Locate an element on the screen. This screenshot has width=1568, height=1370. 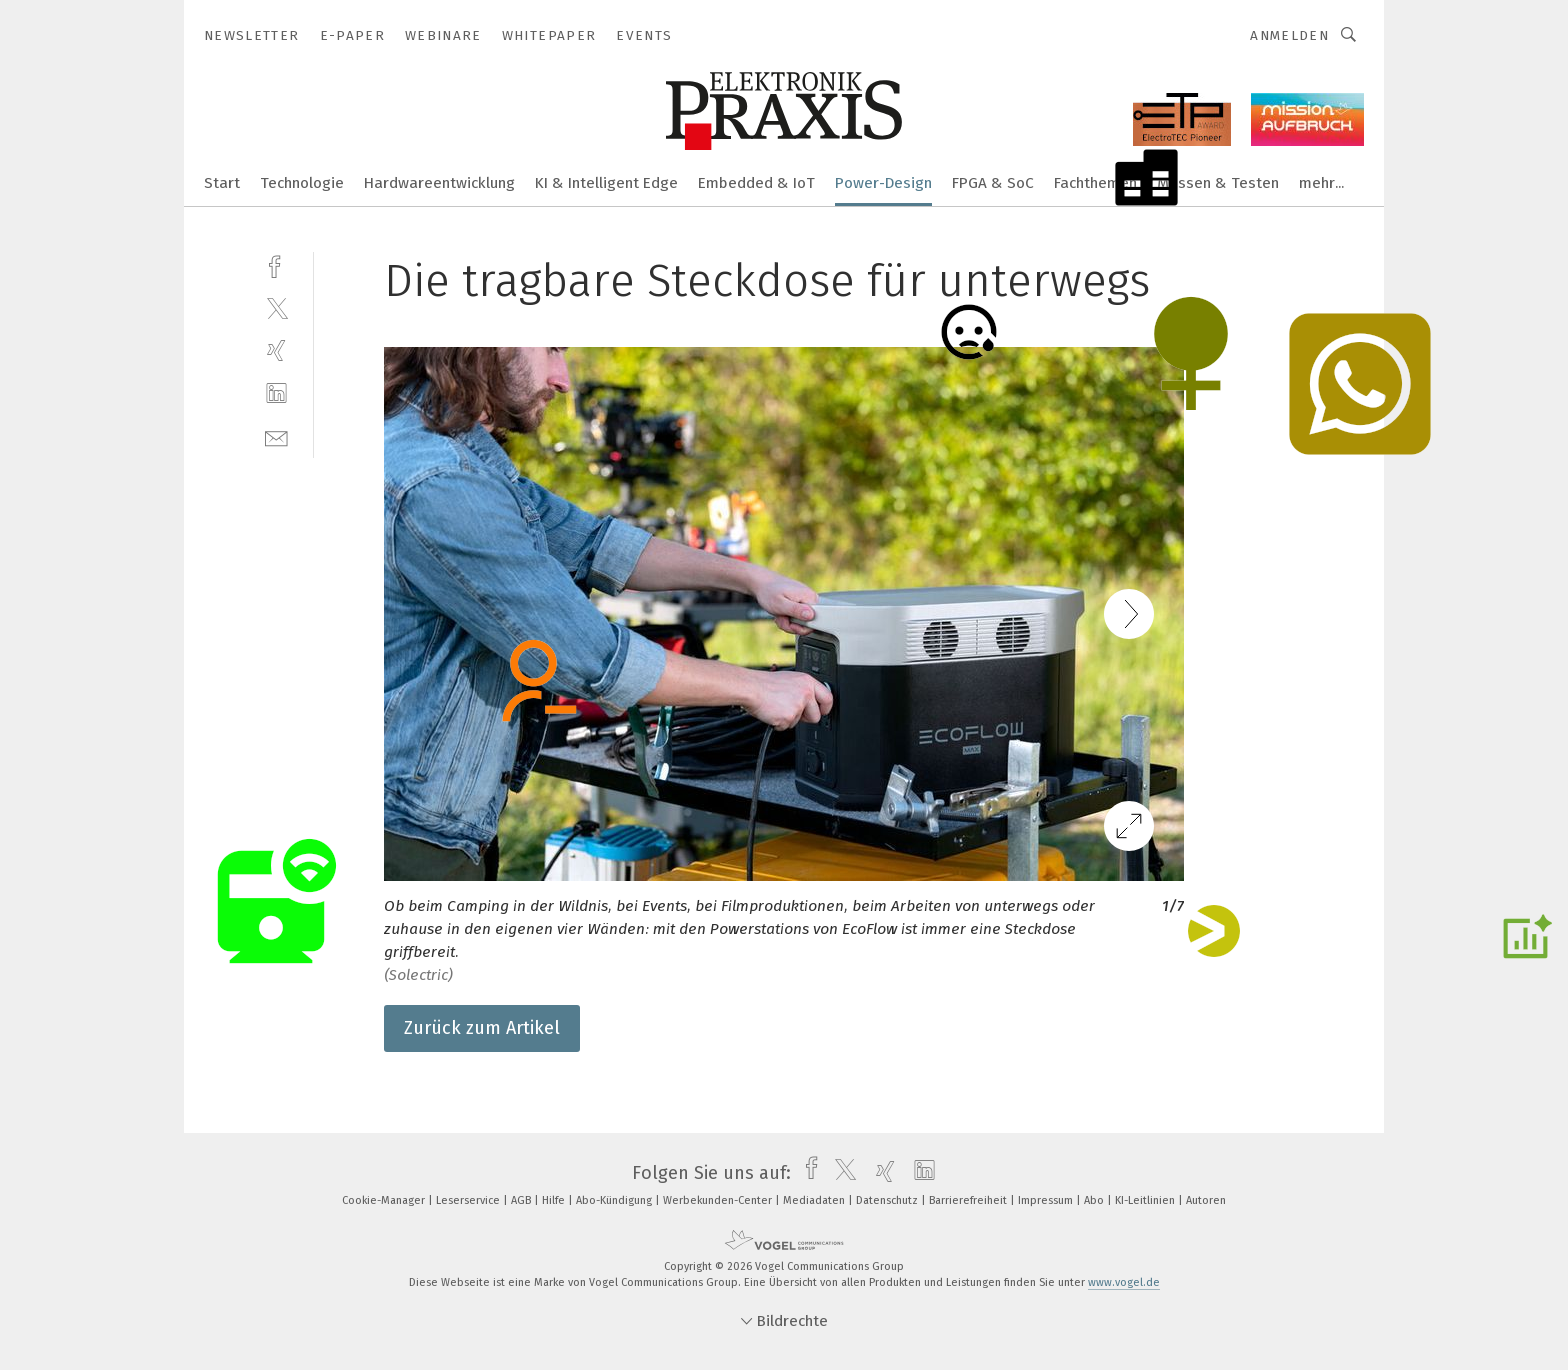
open WhatsApp messaging app is located at coordinates (1360, 384).